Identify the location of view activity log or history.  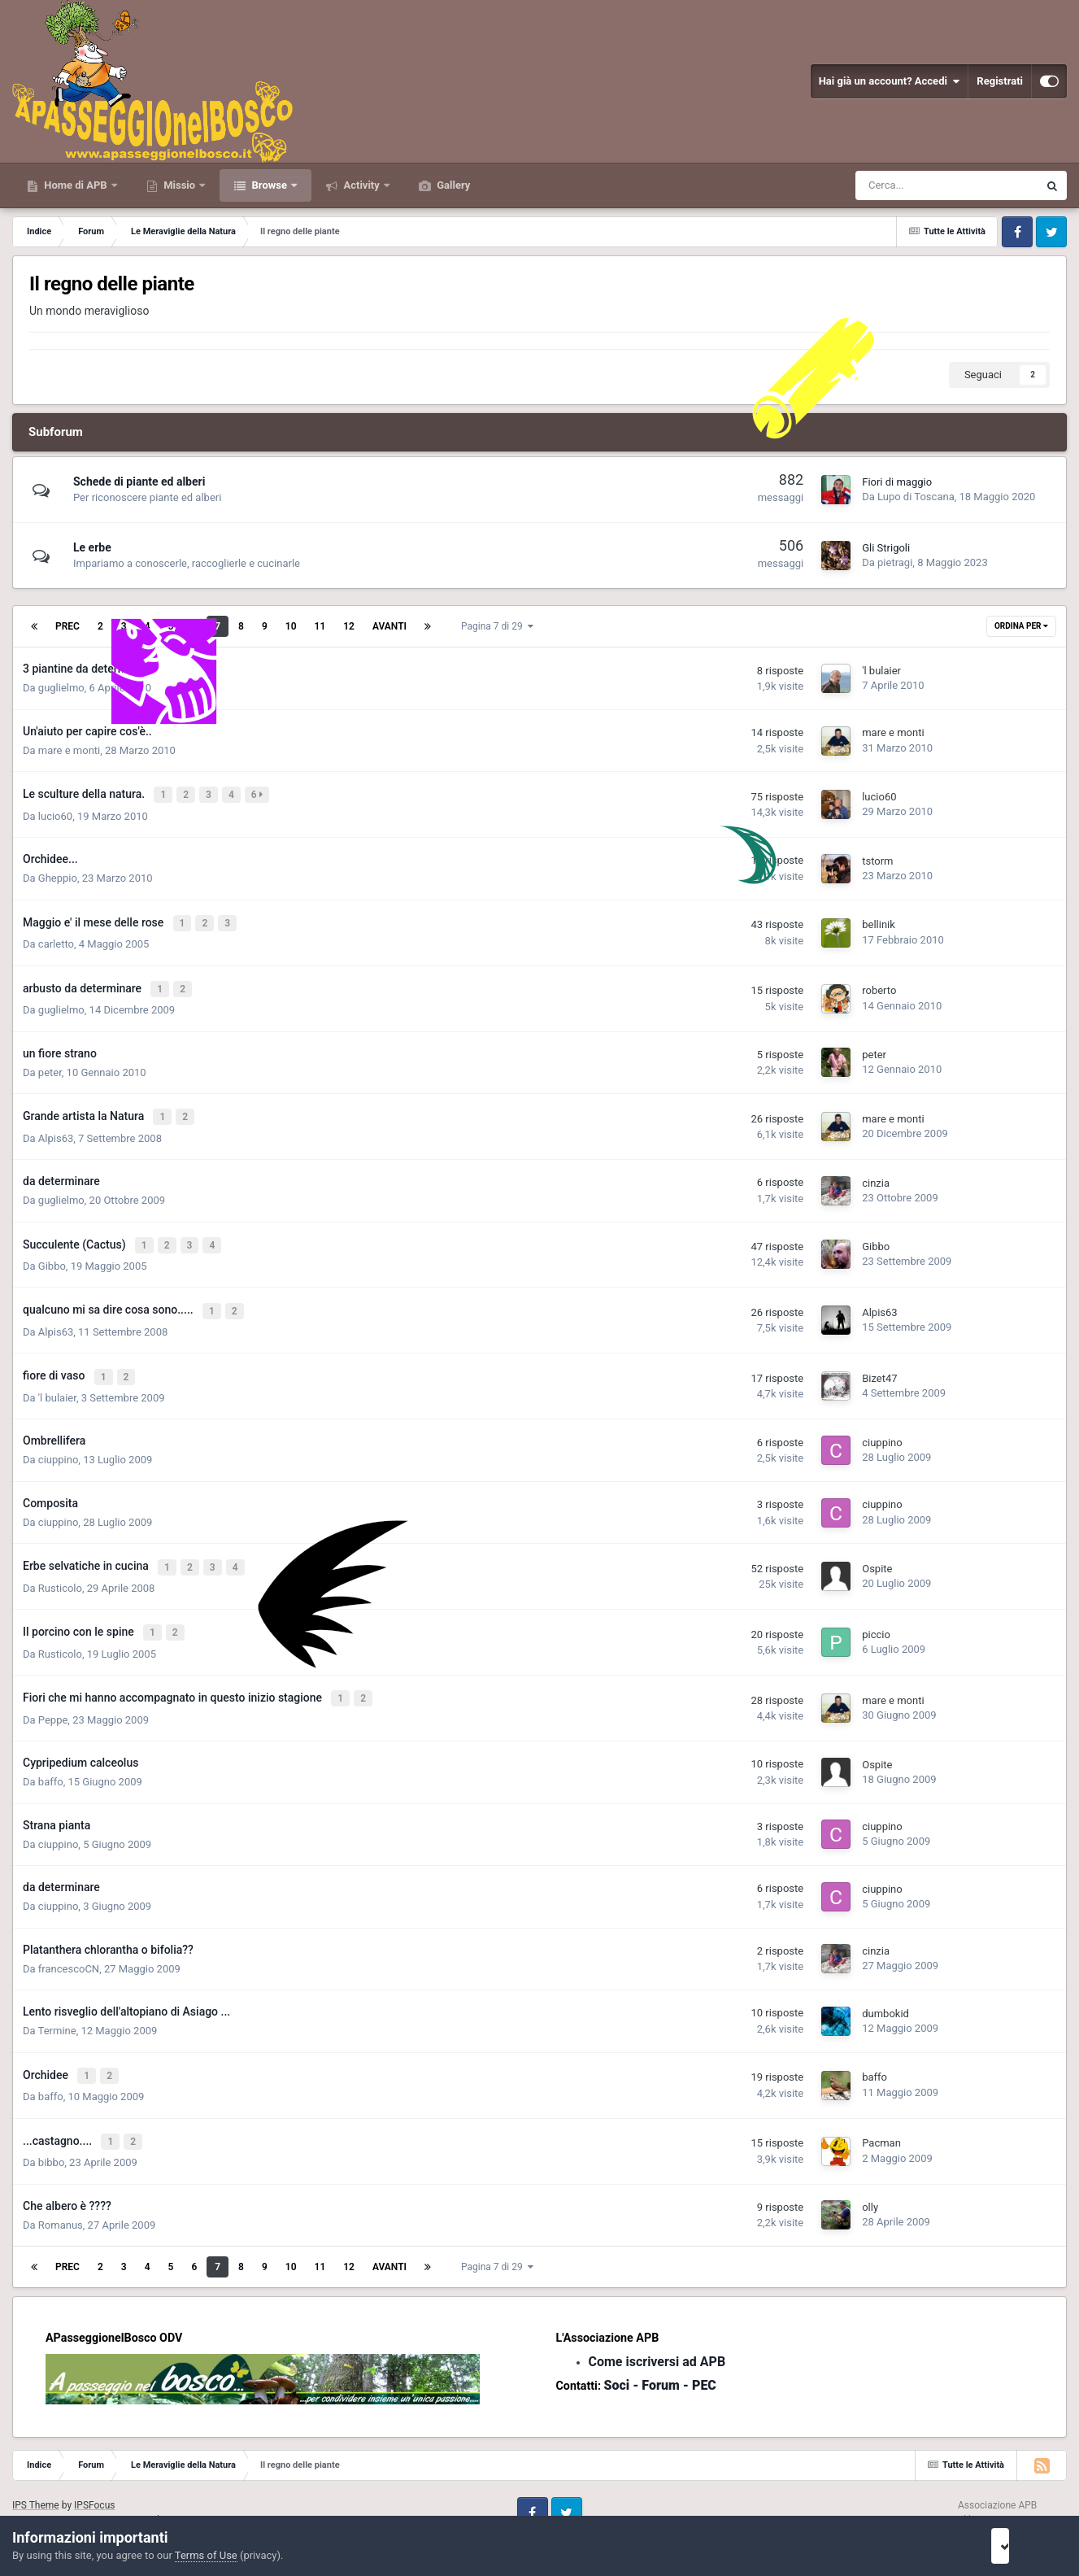
(813, 378).